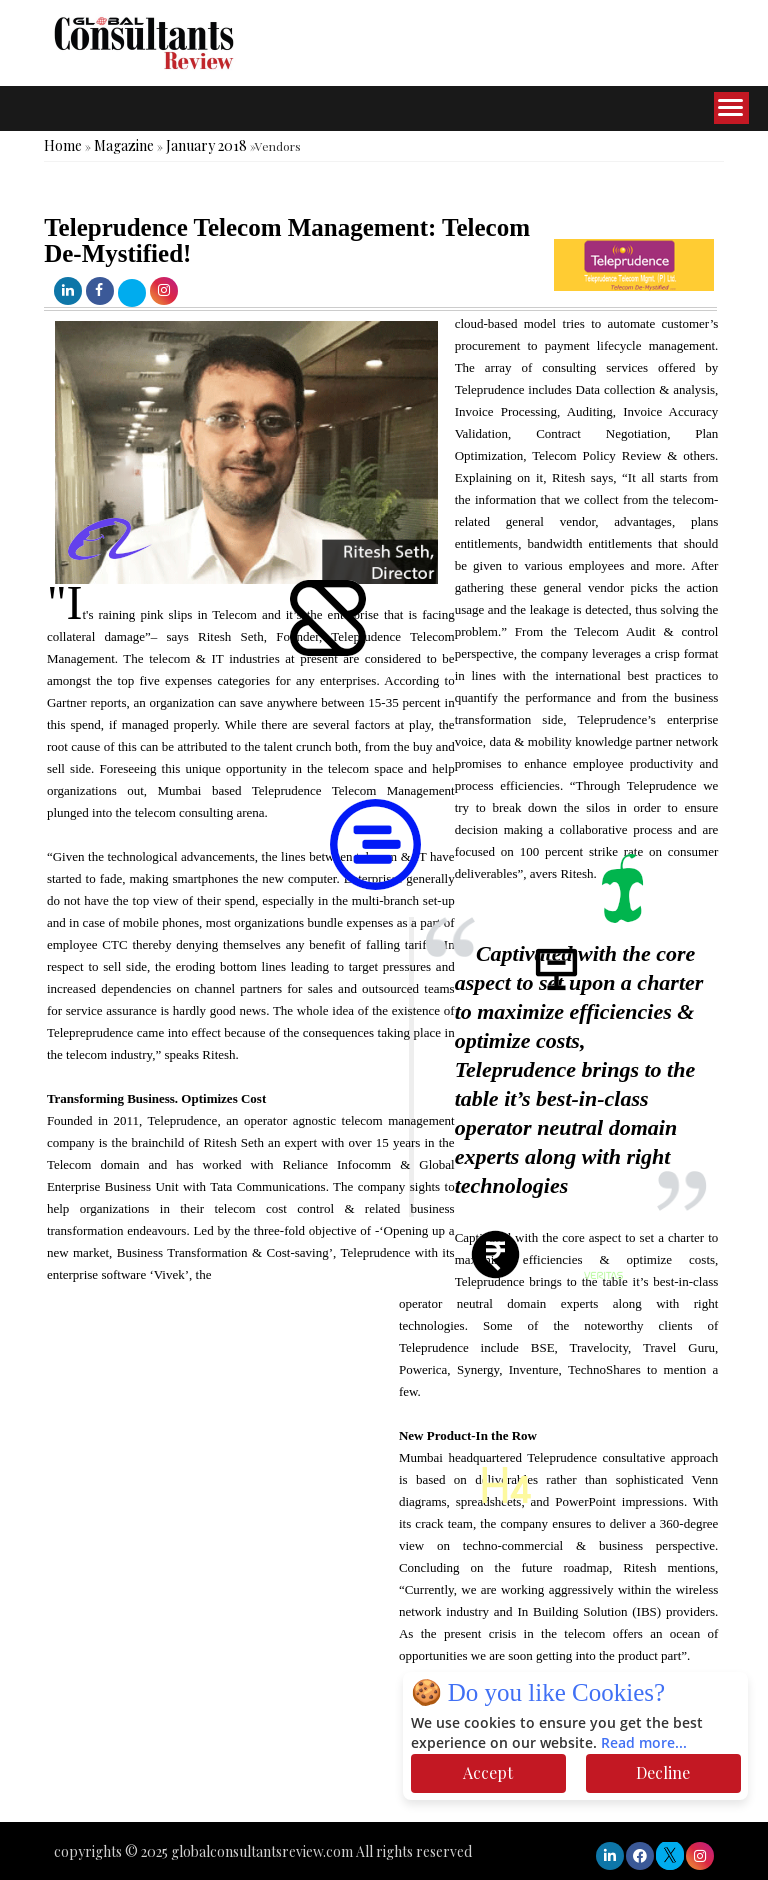 This screenshot has width=768, height=1880. What do you see at coordinates (556, 969) in the screenshot?
I see `indicates a reserved item or resource` at bounding box center [556, 969].